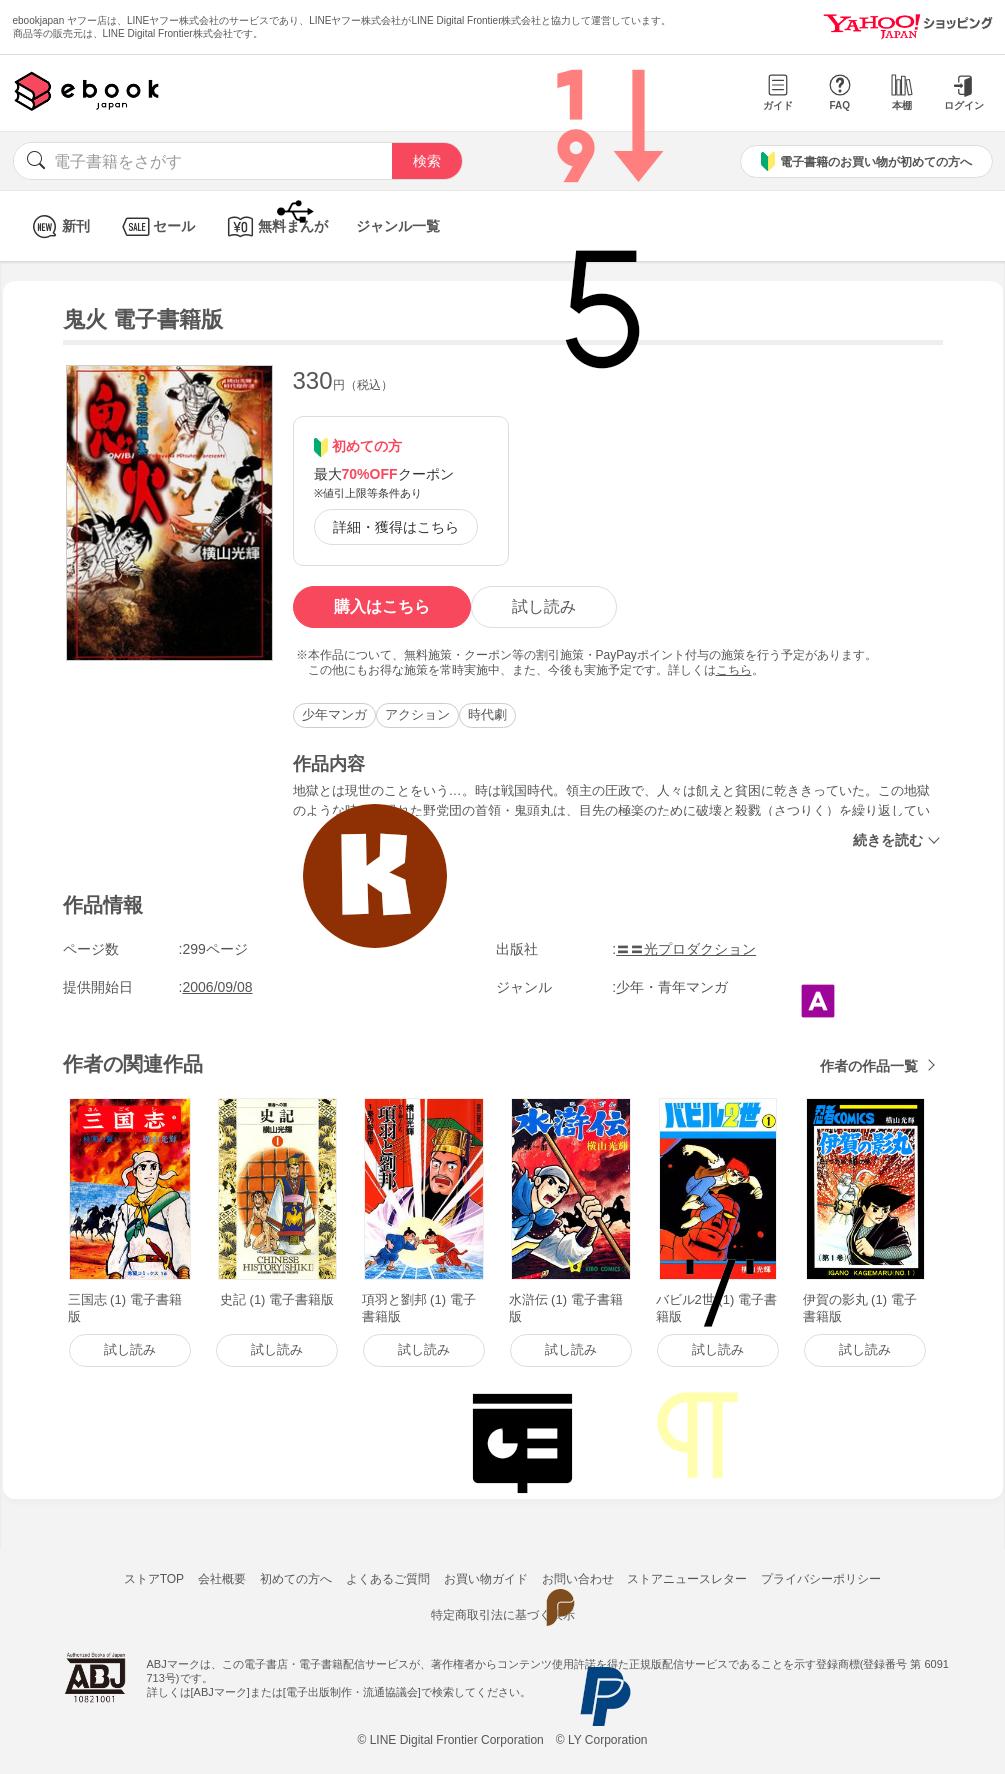 This screenshot has width=1005, height=1774. I want to click on open Plausible Analytics dashboard, so click(560, 1607).